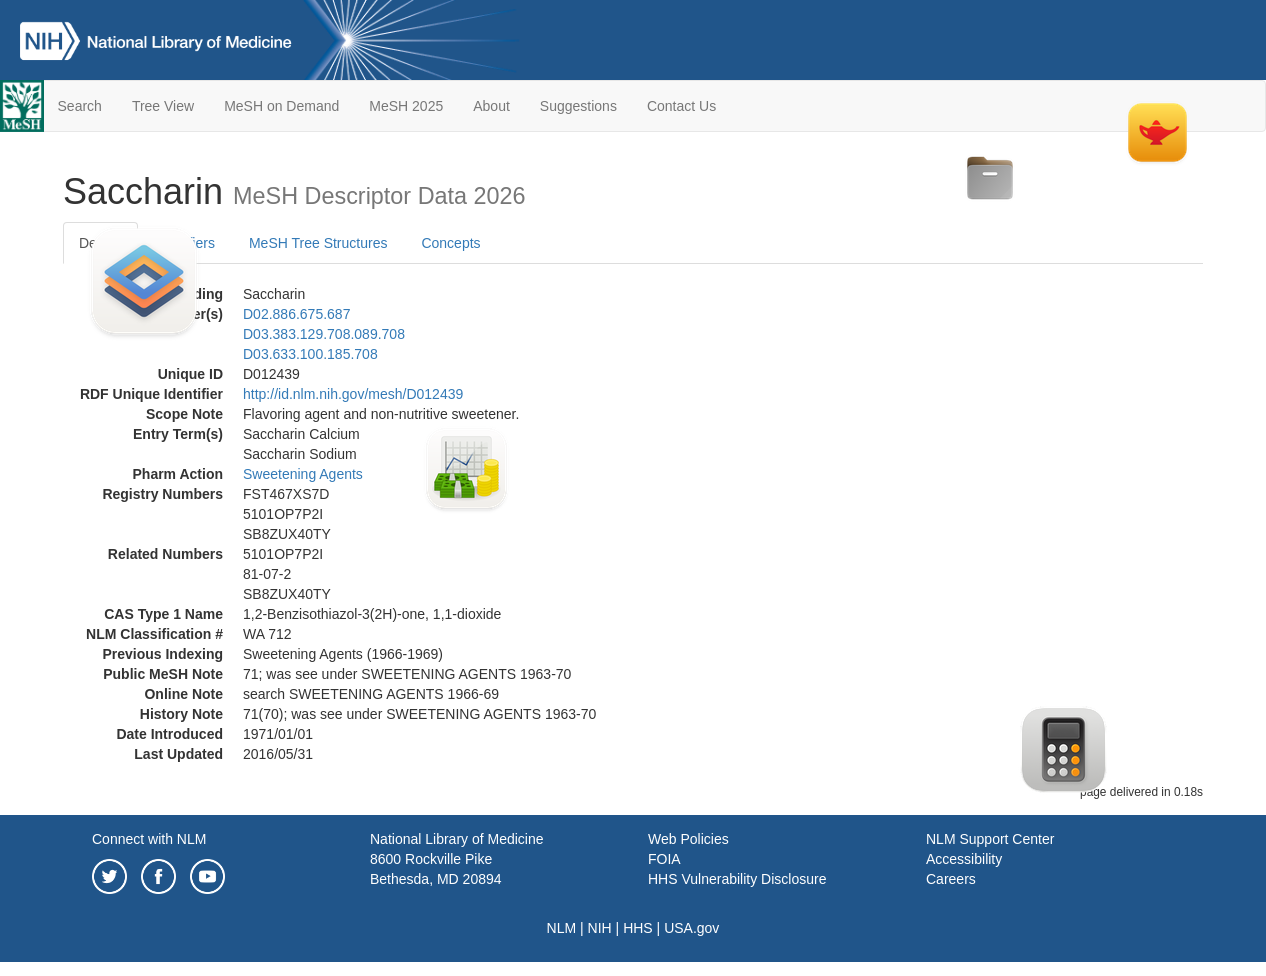  Describe the element at coordinates (144, 281) in the screenshot. I see `open ripcord messaging app` at that location.